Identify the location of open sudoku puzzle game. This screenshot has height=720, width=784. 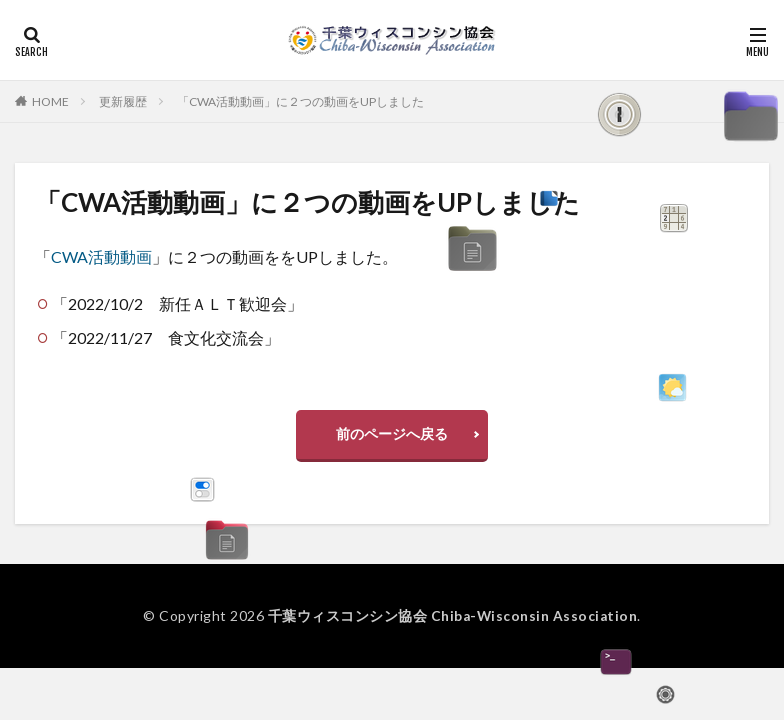
(674, 218).